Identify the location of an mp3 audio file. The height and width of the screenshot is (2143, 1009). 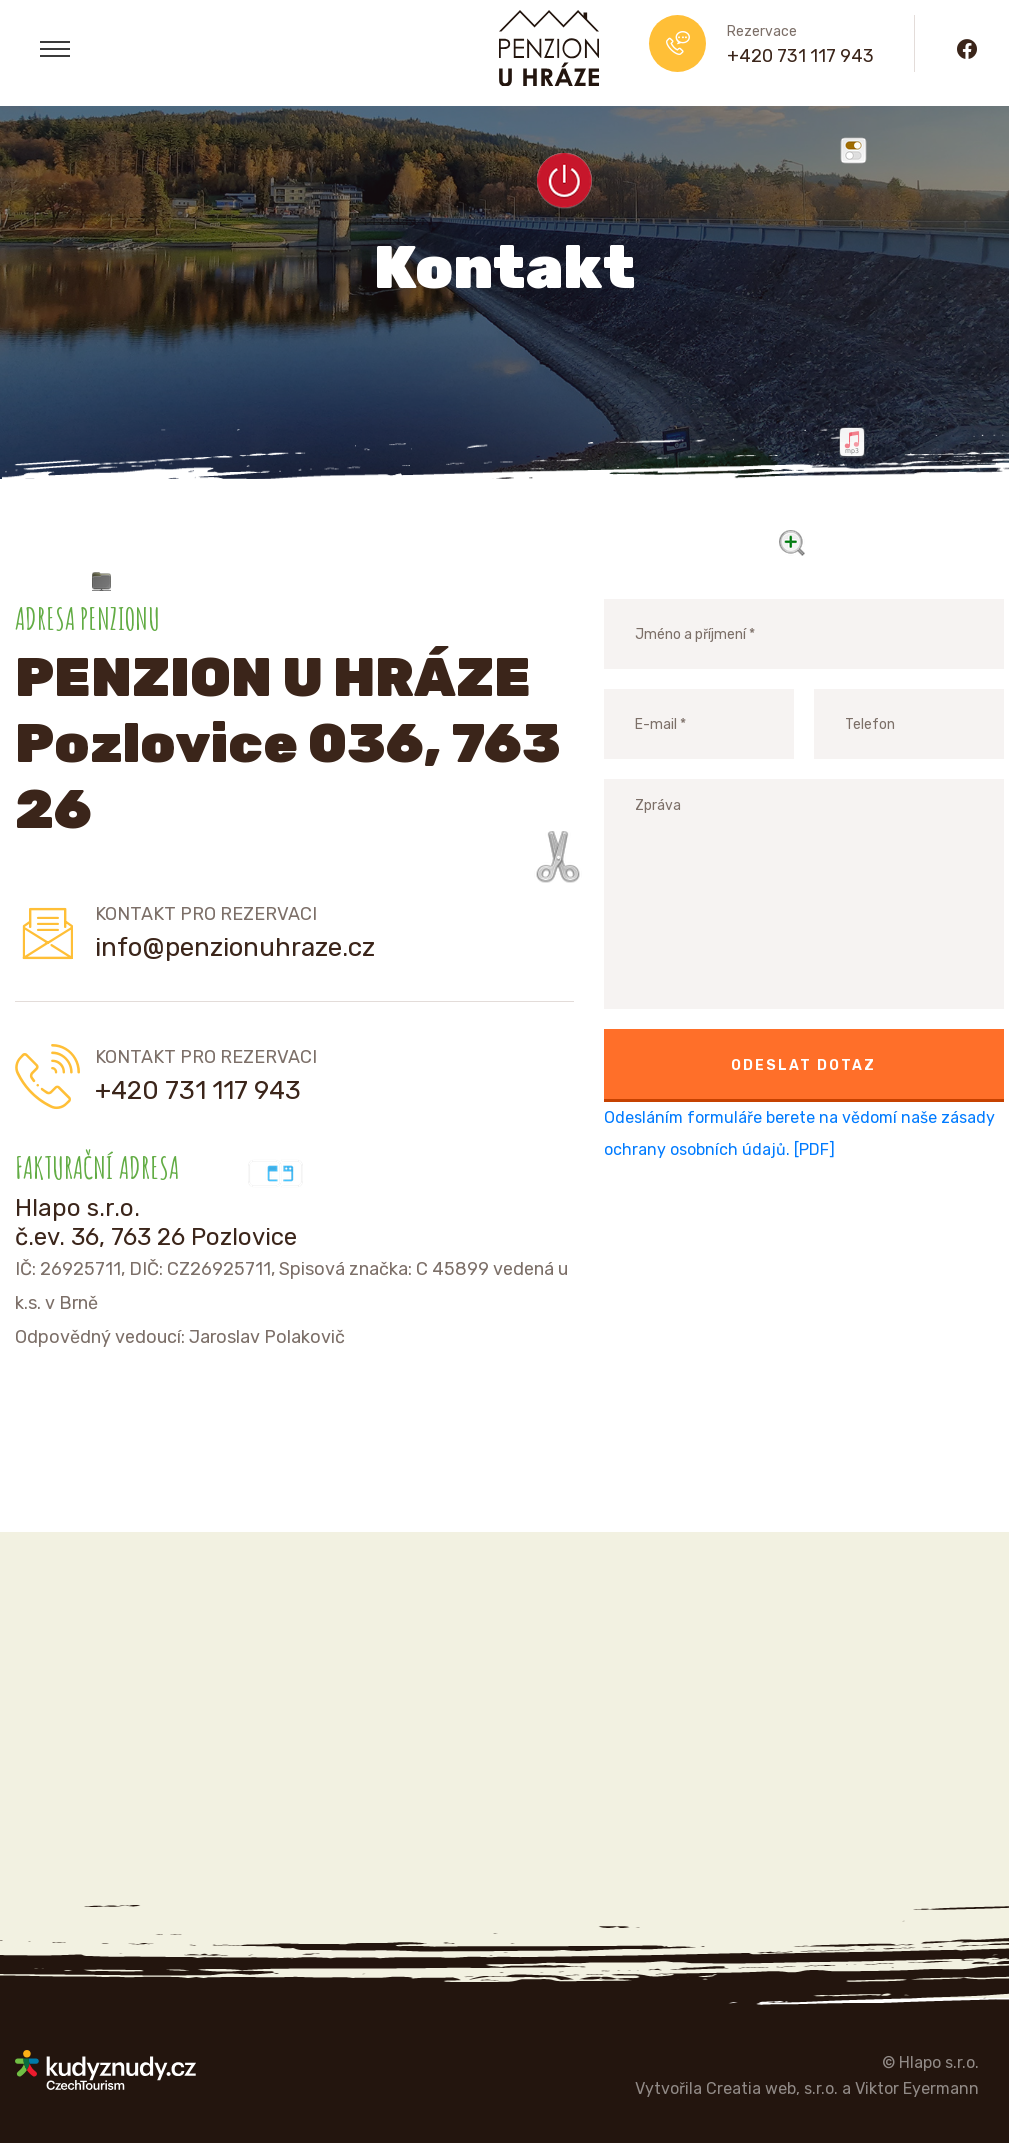
(852, 442).